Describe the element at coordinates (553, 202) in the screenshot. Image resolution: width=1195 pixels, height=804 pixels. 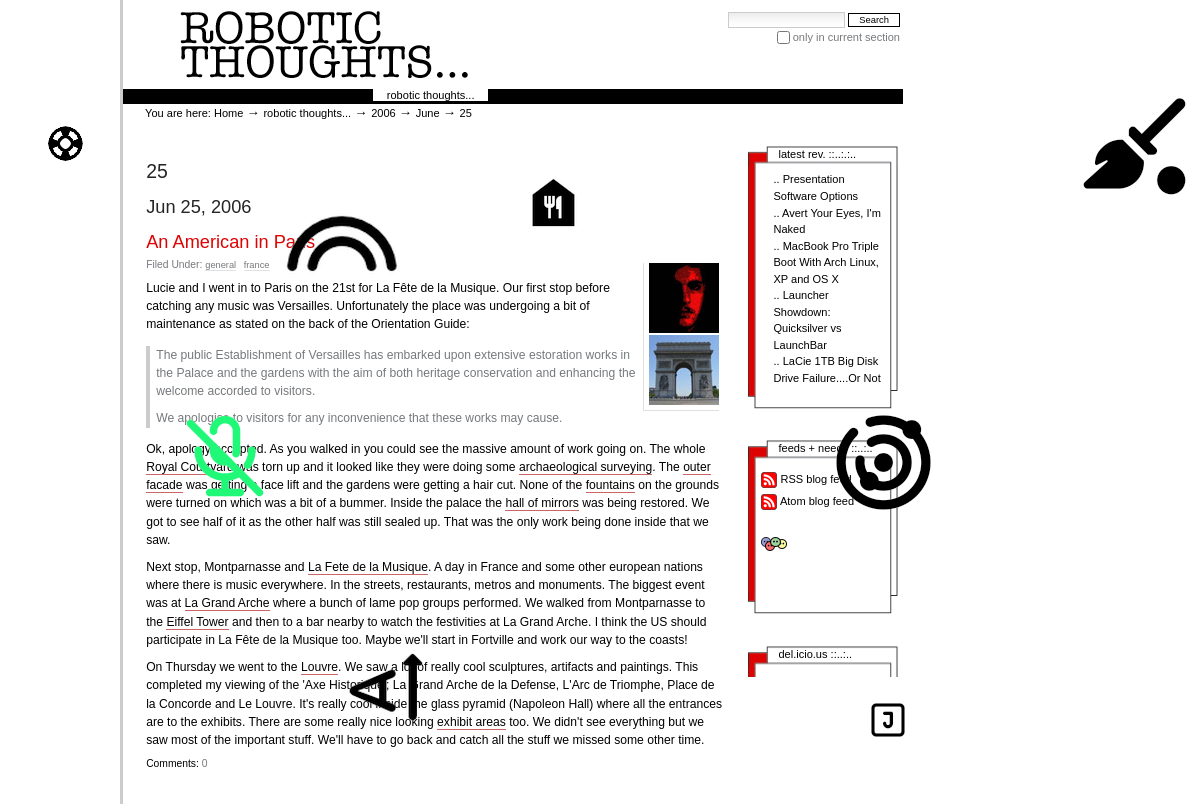
I see `find nearby food banks or food assistance locations` at that location.